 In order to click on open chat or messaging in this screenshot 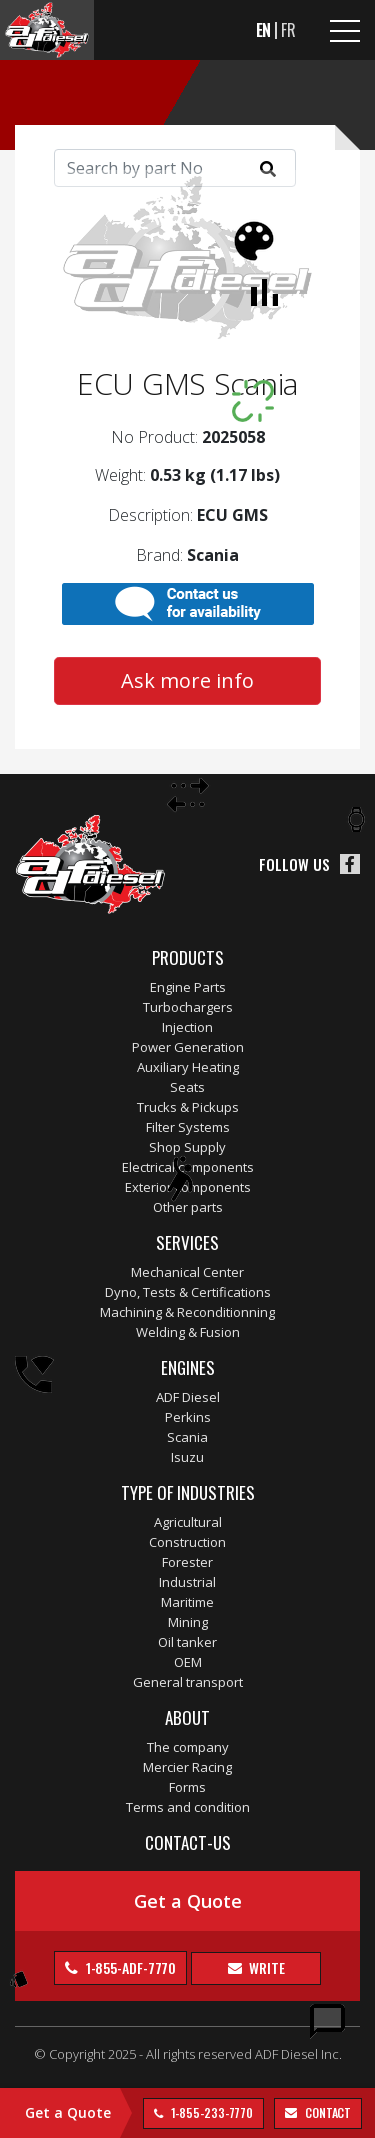, I will do `click(327, 2021)`.